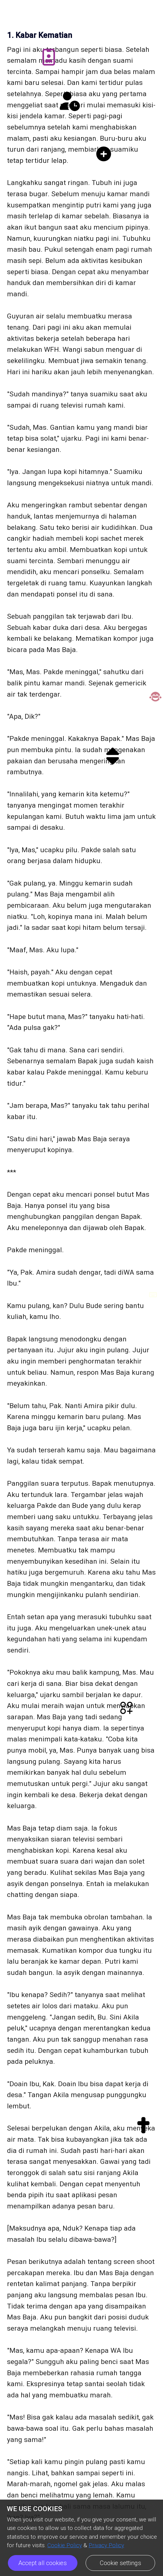 The height and width of the screenshot is (2576, 163). I want to click on view user's activity history or time log, so click(70, 101).